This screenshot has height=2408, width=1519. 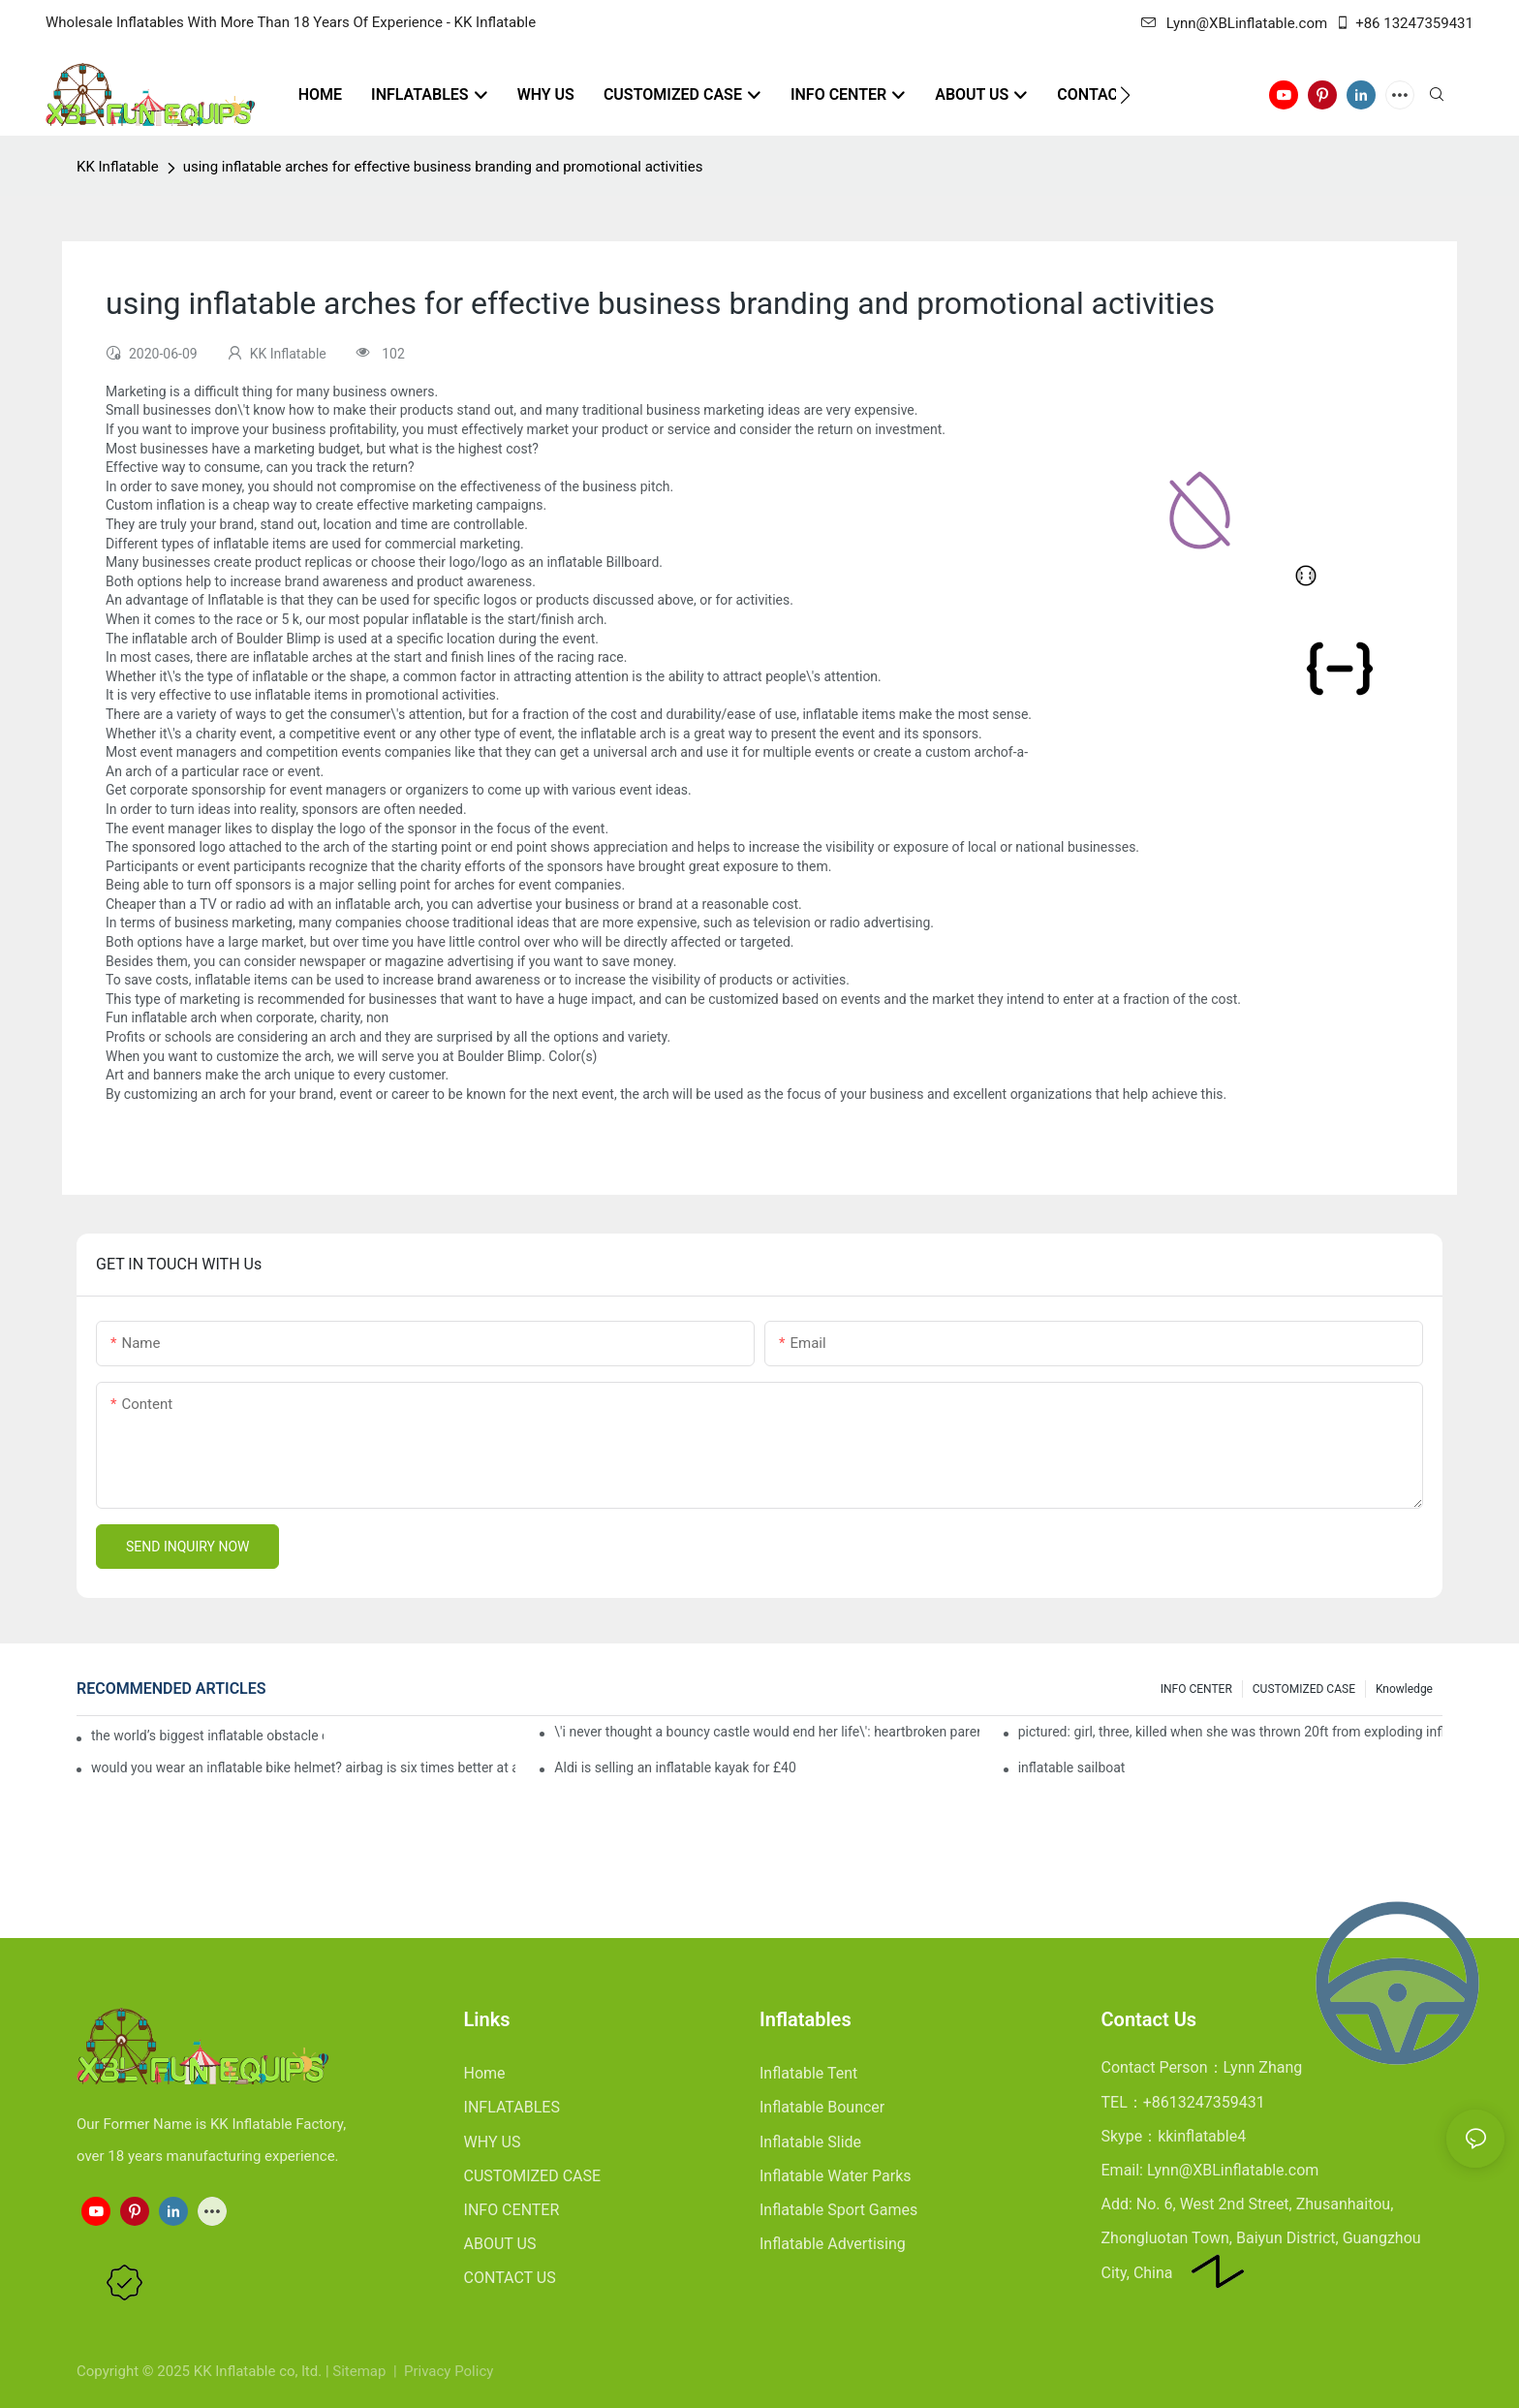 I want to click on view baseball scores or stats, so click(x=1306, y=576).